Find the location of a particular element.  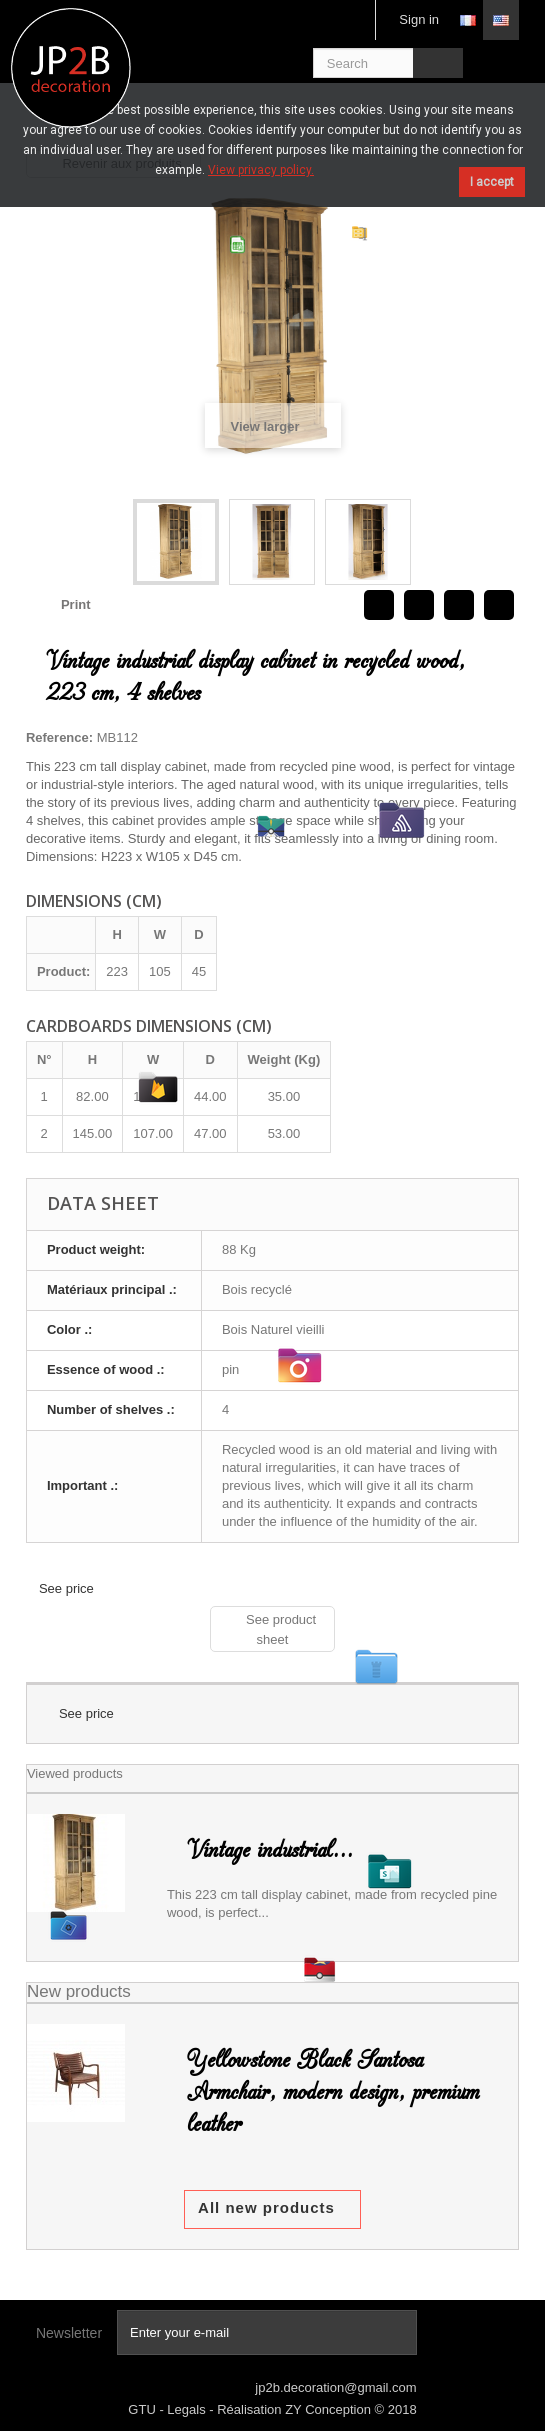

open pokémon-themed folder is located at coordinates (319, 1970).